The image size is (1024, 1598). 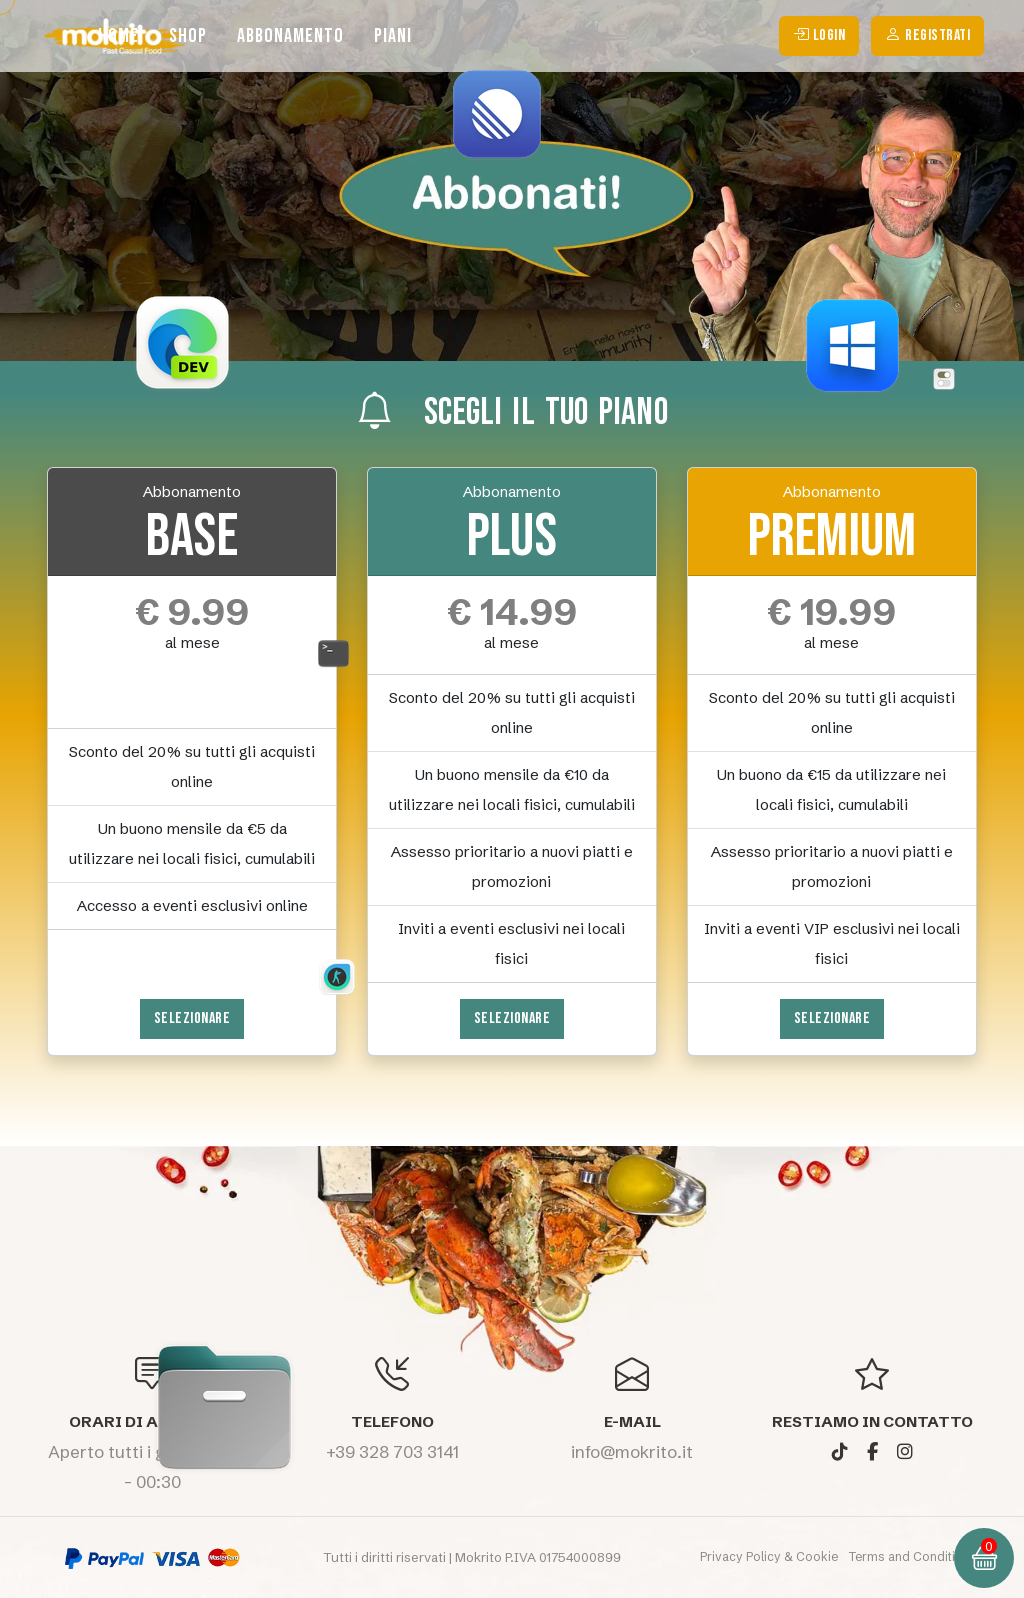 I want to click on open microsoft edge dev browser, so click(x=182, y=342).